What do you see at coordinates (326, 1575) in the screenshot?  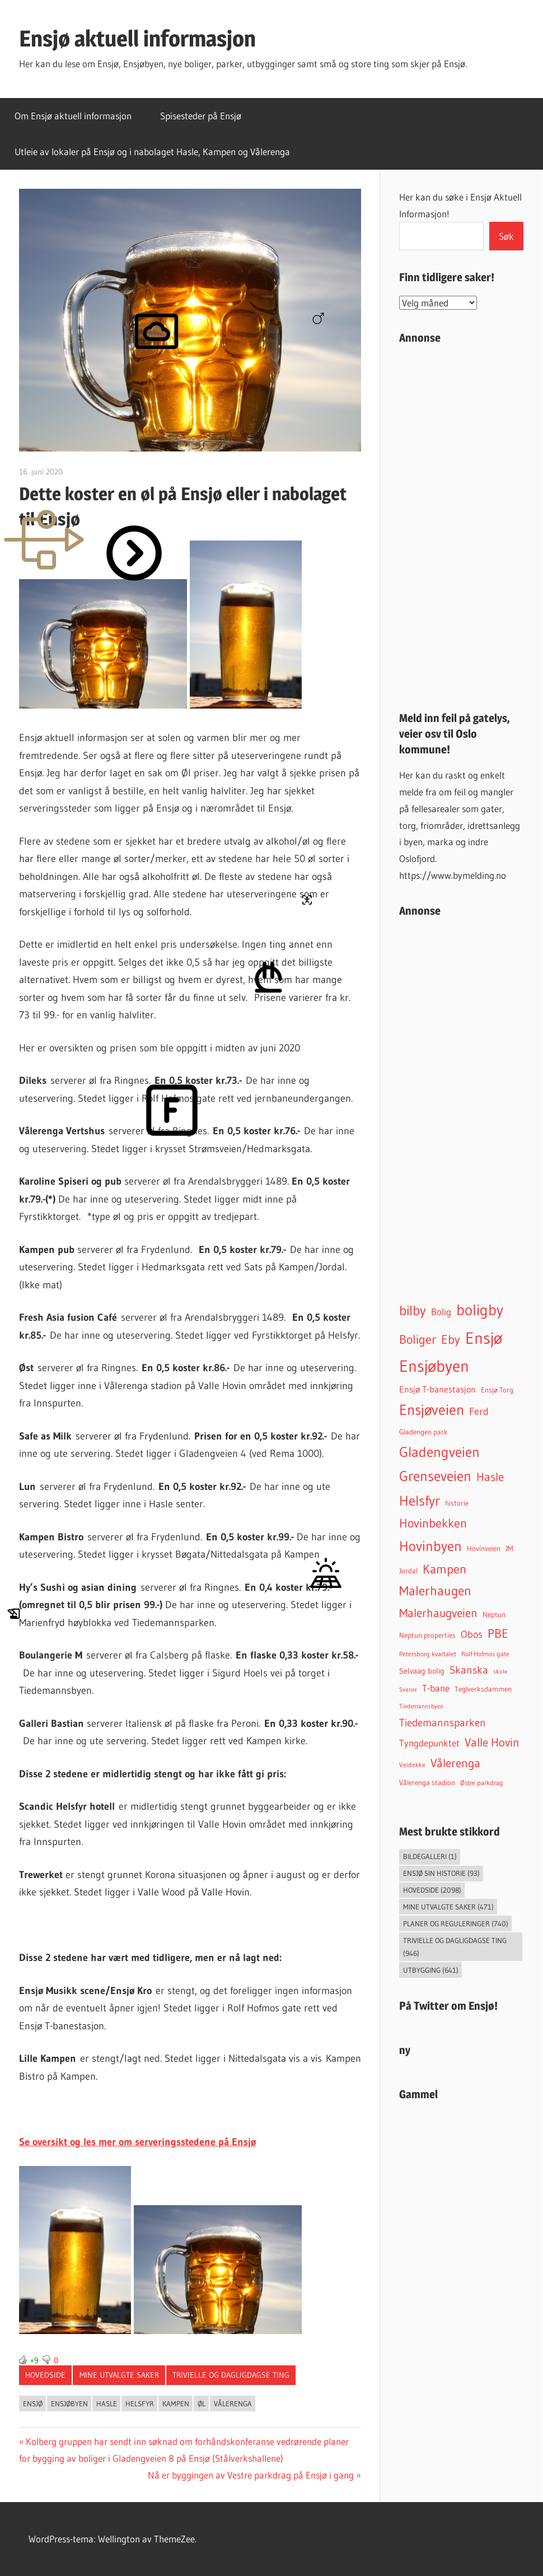 I see `view solar energy or panel status` at bounding box center [326, 1575].